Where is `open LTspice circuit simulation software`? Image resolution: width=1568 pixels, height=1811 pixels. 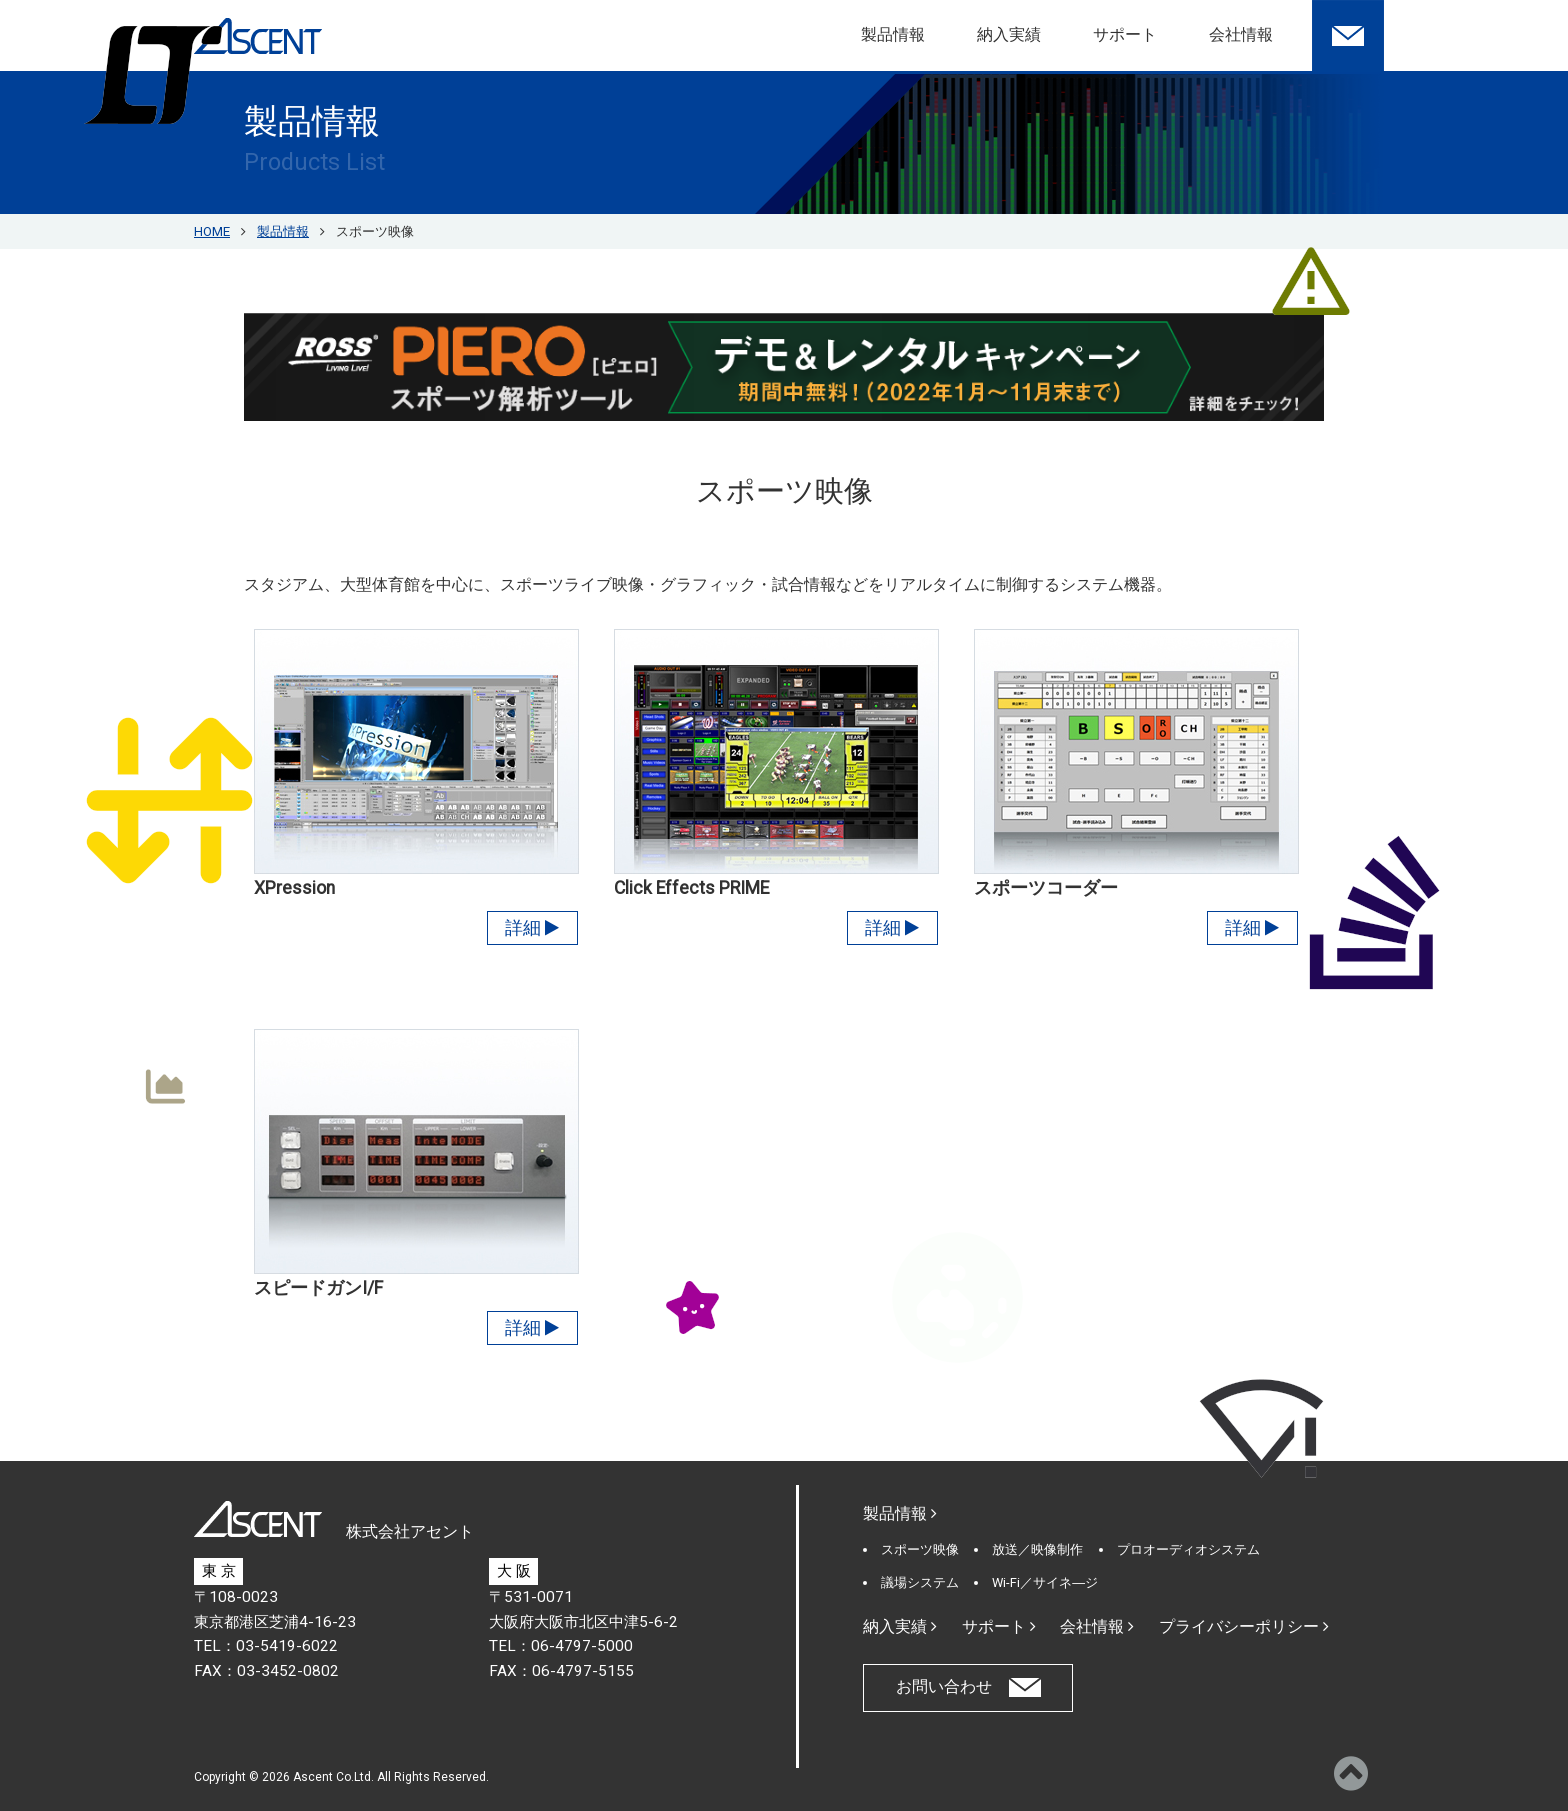 open LTspice circuit simulation software is located at coordinates (153, 75).